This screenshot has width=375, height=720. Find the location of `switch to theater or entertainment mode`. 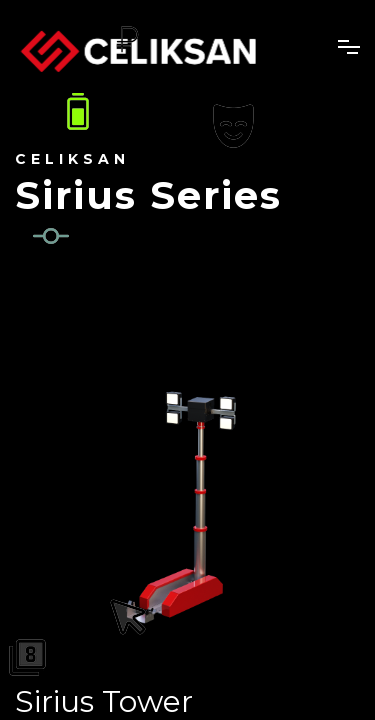

switch to theater or entertainment mode is located at coordinates (233, 124).